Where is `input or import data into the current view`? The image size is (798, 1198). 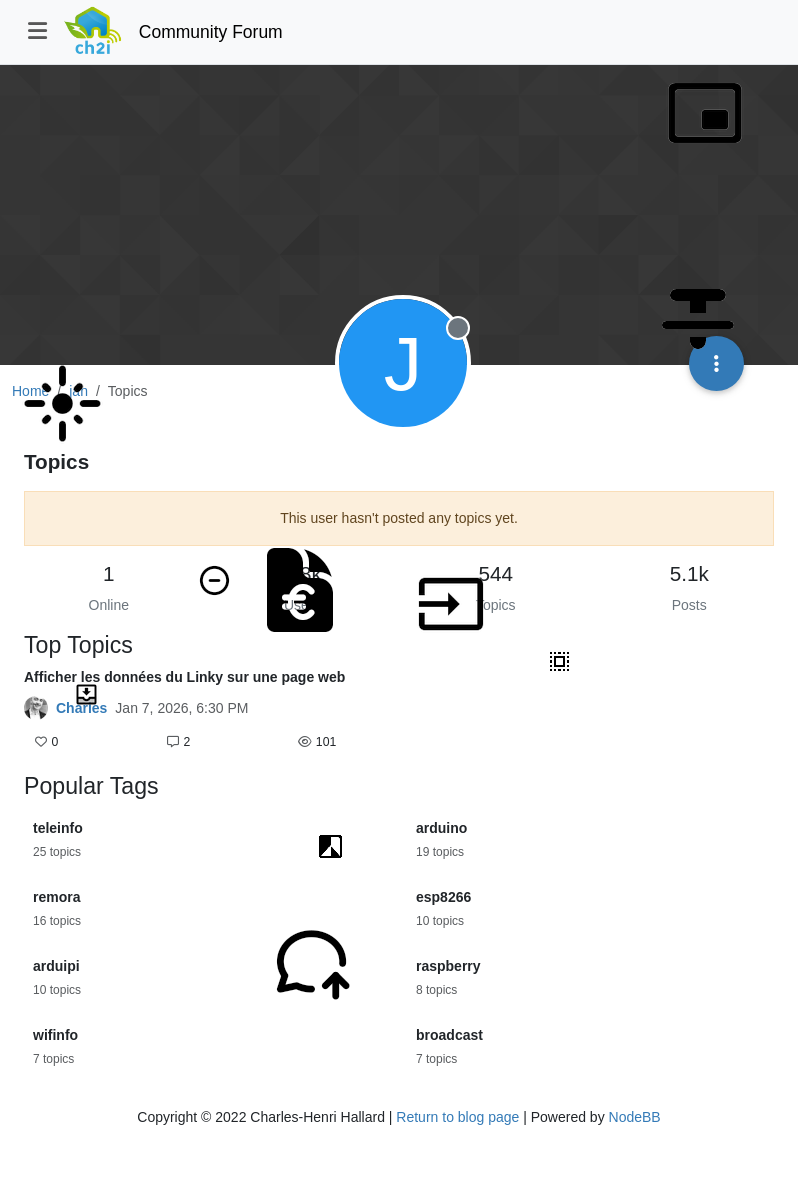
input or import data into the current view is located at coordinates (451, 604).